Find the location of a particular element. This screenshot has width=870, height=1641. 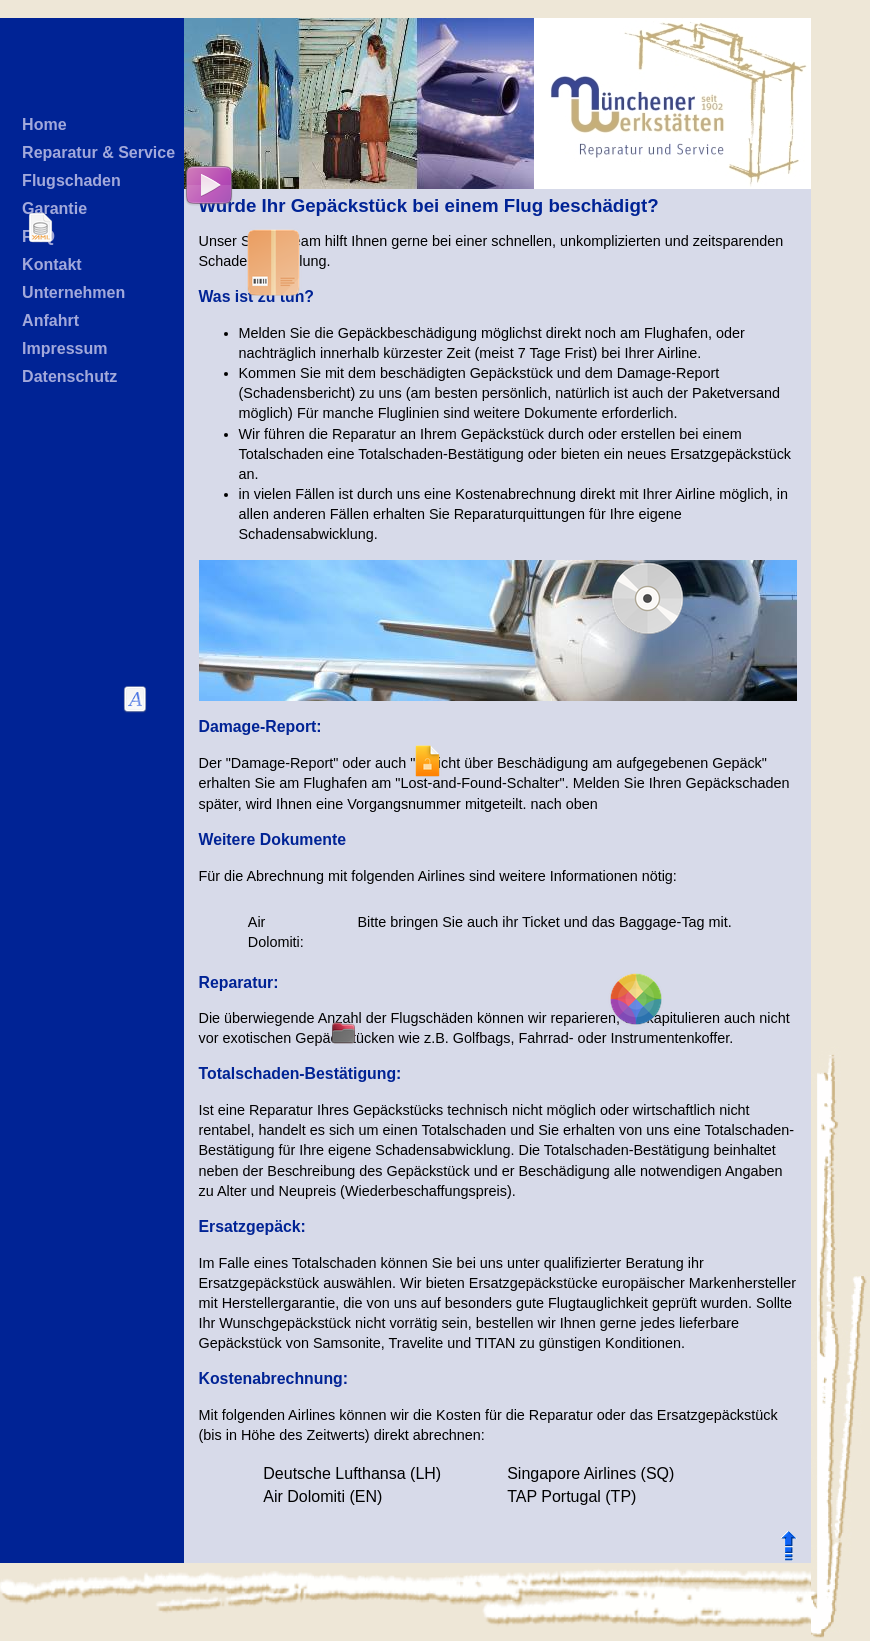

open color management settings is located at coordinates (636, 999).